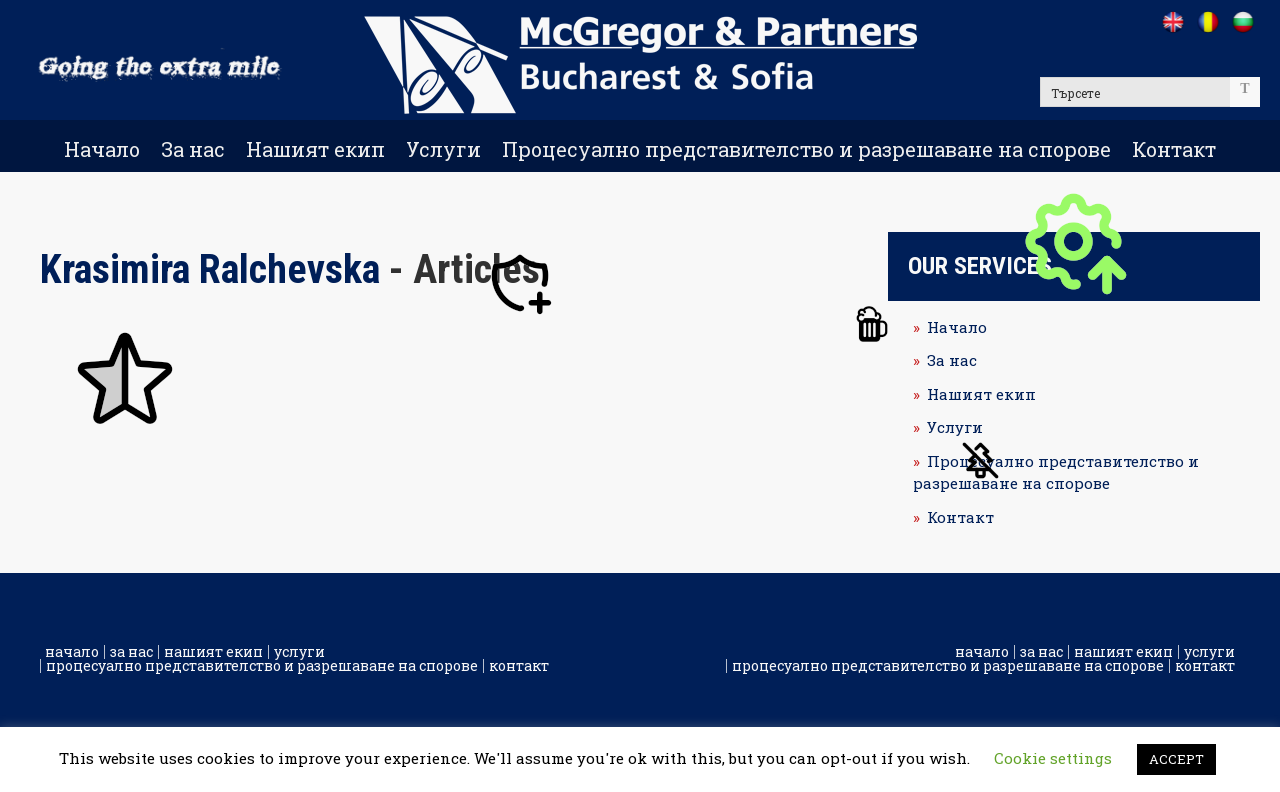  Describe the element at coordinates (872, 324) in the screenshot. I see `browse nearby bars or pubs` at that location.